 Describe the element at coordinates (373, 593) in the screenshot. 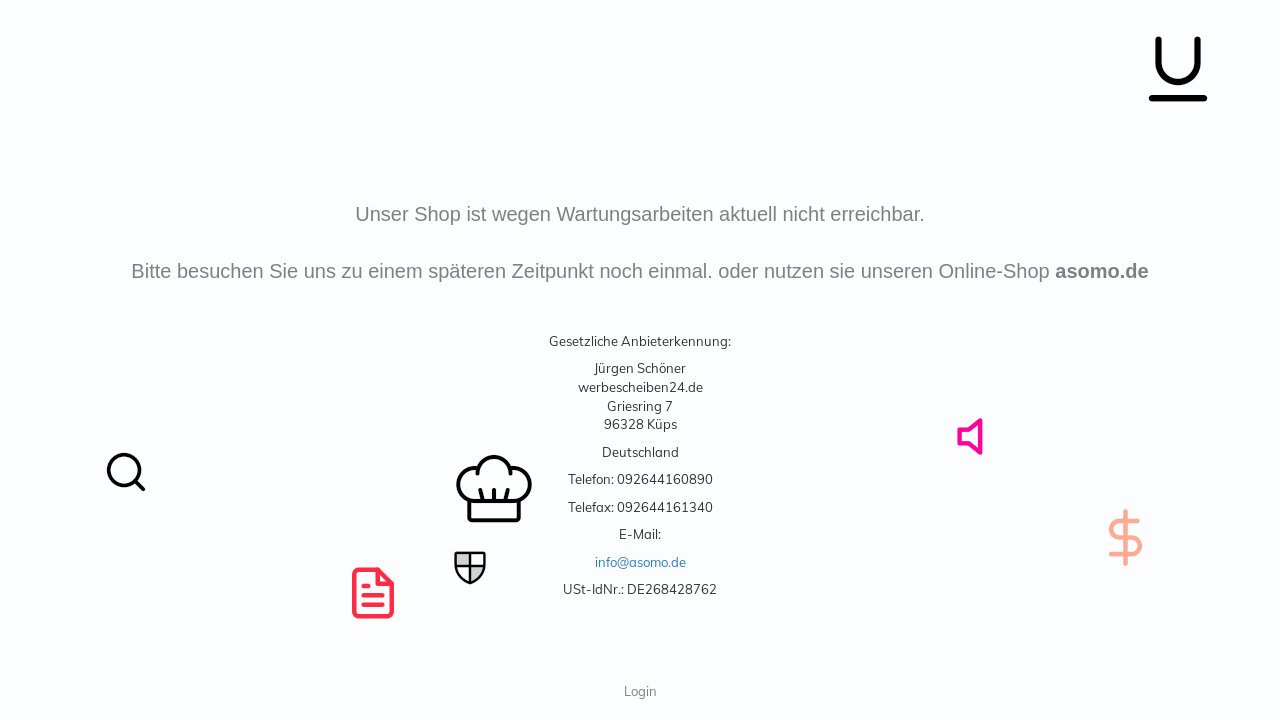

I see `view document contents` at that location.